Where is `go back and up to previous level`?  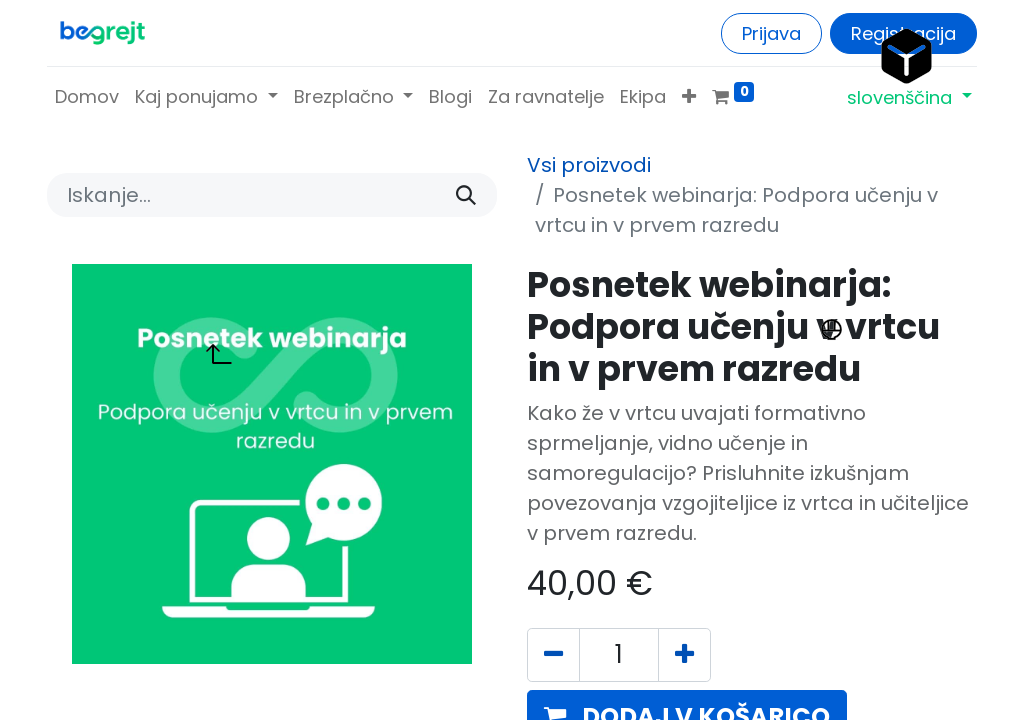 go back and up to previous level is located at coordinates (218, 355).